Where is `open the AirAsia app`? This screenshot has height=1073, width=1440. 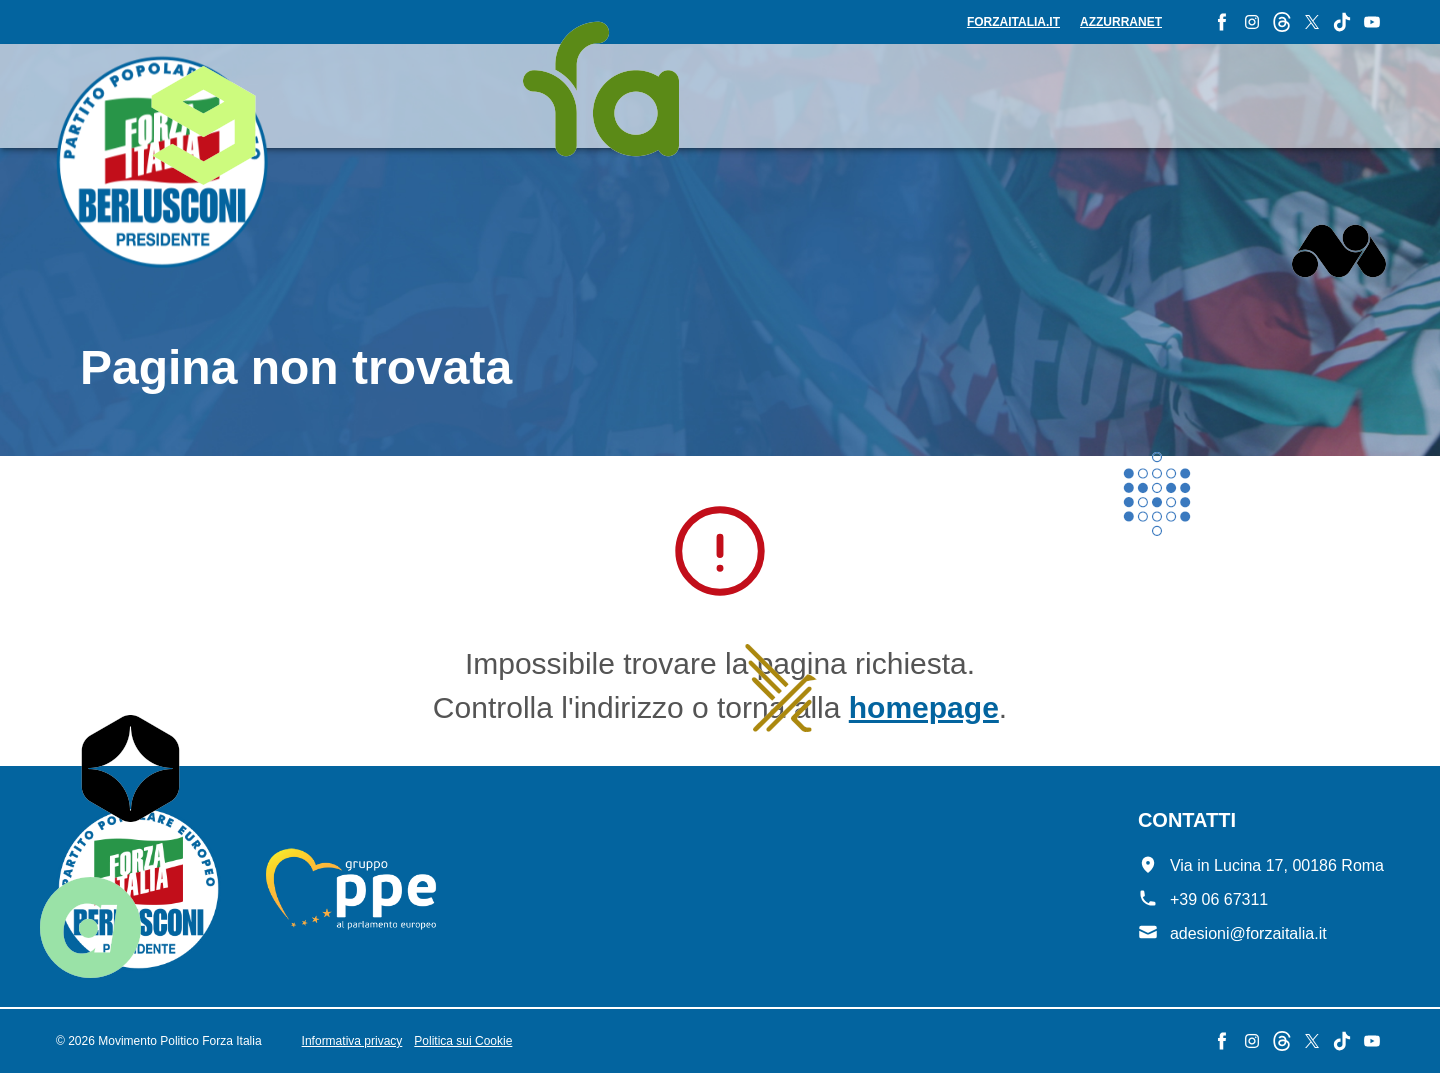 open the AirAsia app is located at coordinates (90, 927).